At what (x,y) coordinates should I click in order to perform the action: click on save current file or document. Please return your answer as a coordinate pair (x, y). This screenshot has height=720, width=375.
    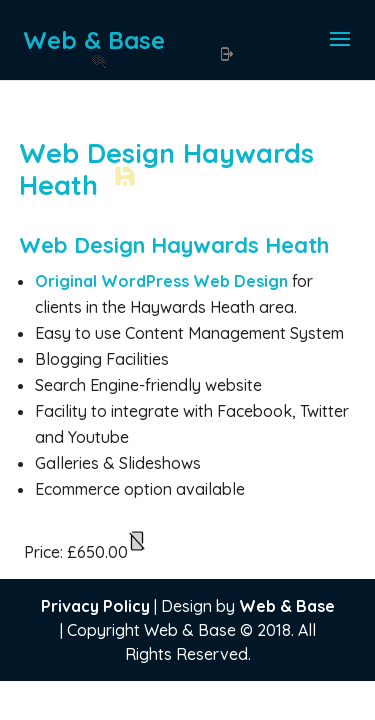
    Looking at the image, I should click on (125, 176).